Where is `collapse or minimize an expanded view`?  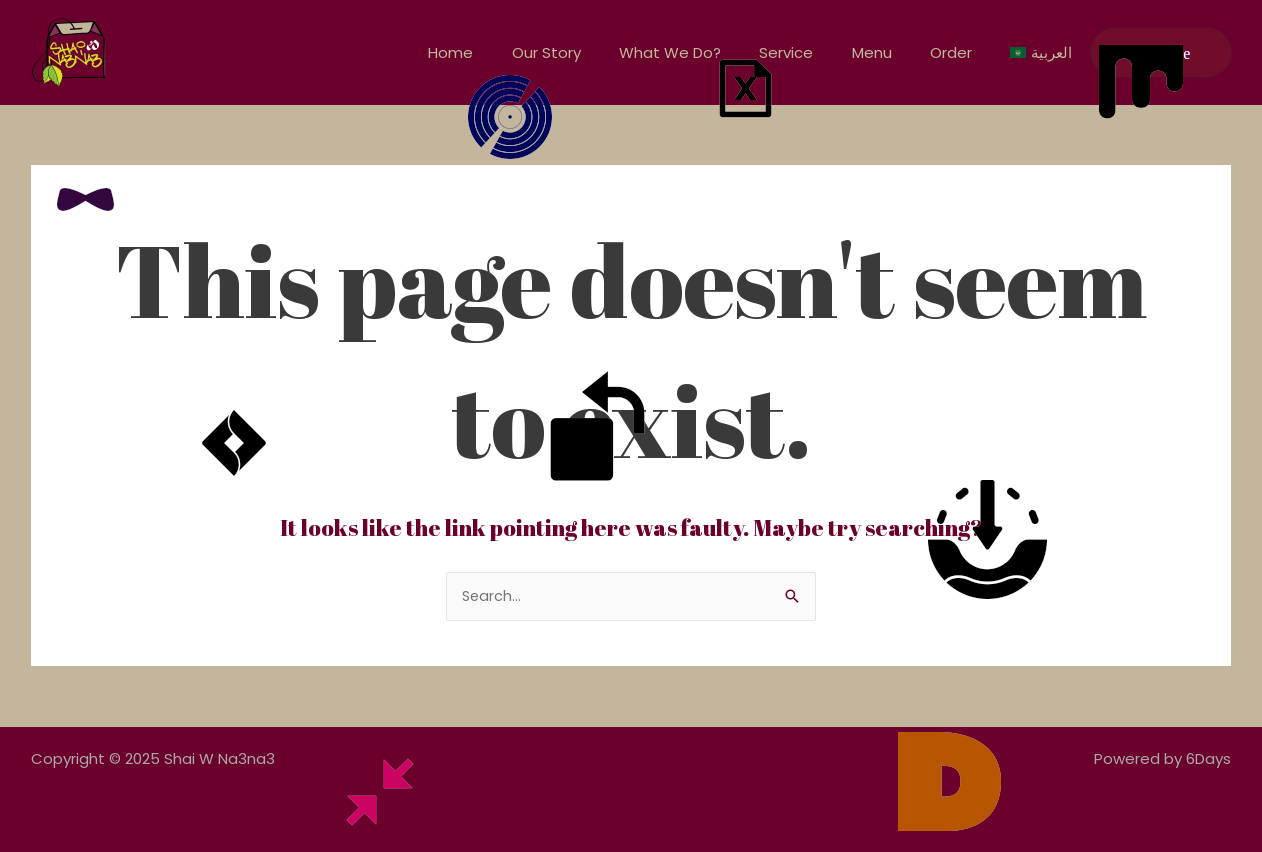 collapse or minimize an expanded view is located at coordinates (380, 792).